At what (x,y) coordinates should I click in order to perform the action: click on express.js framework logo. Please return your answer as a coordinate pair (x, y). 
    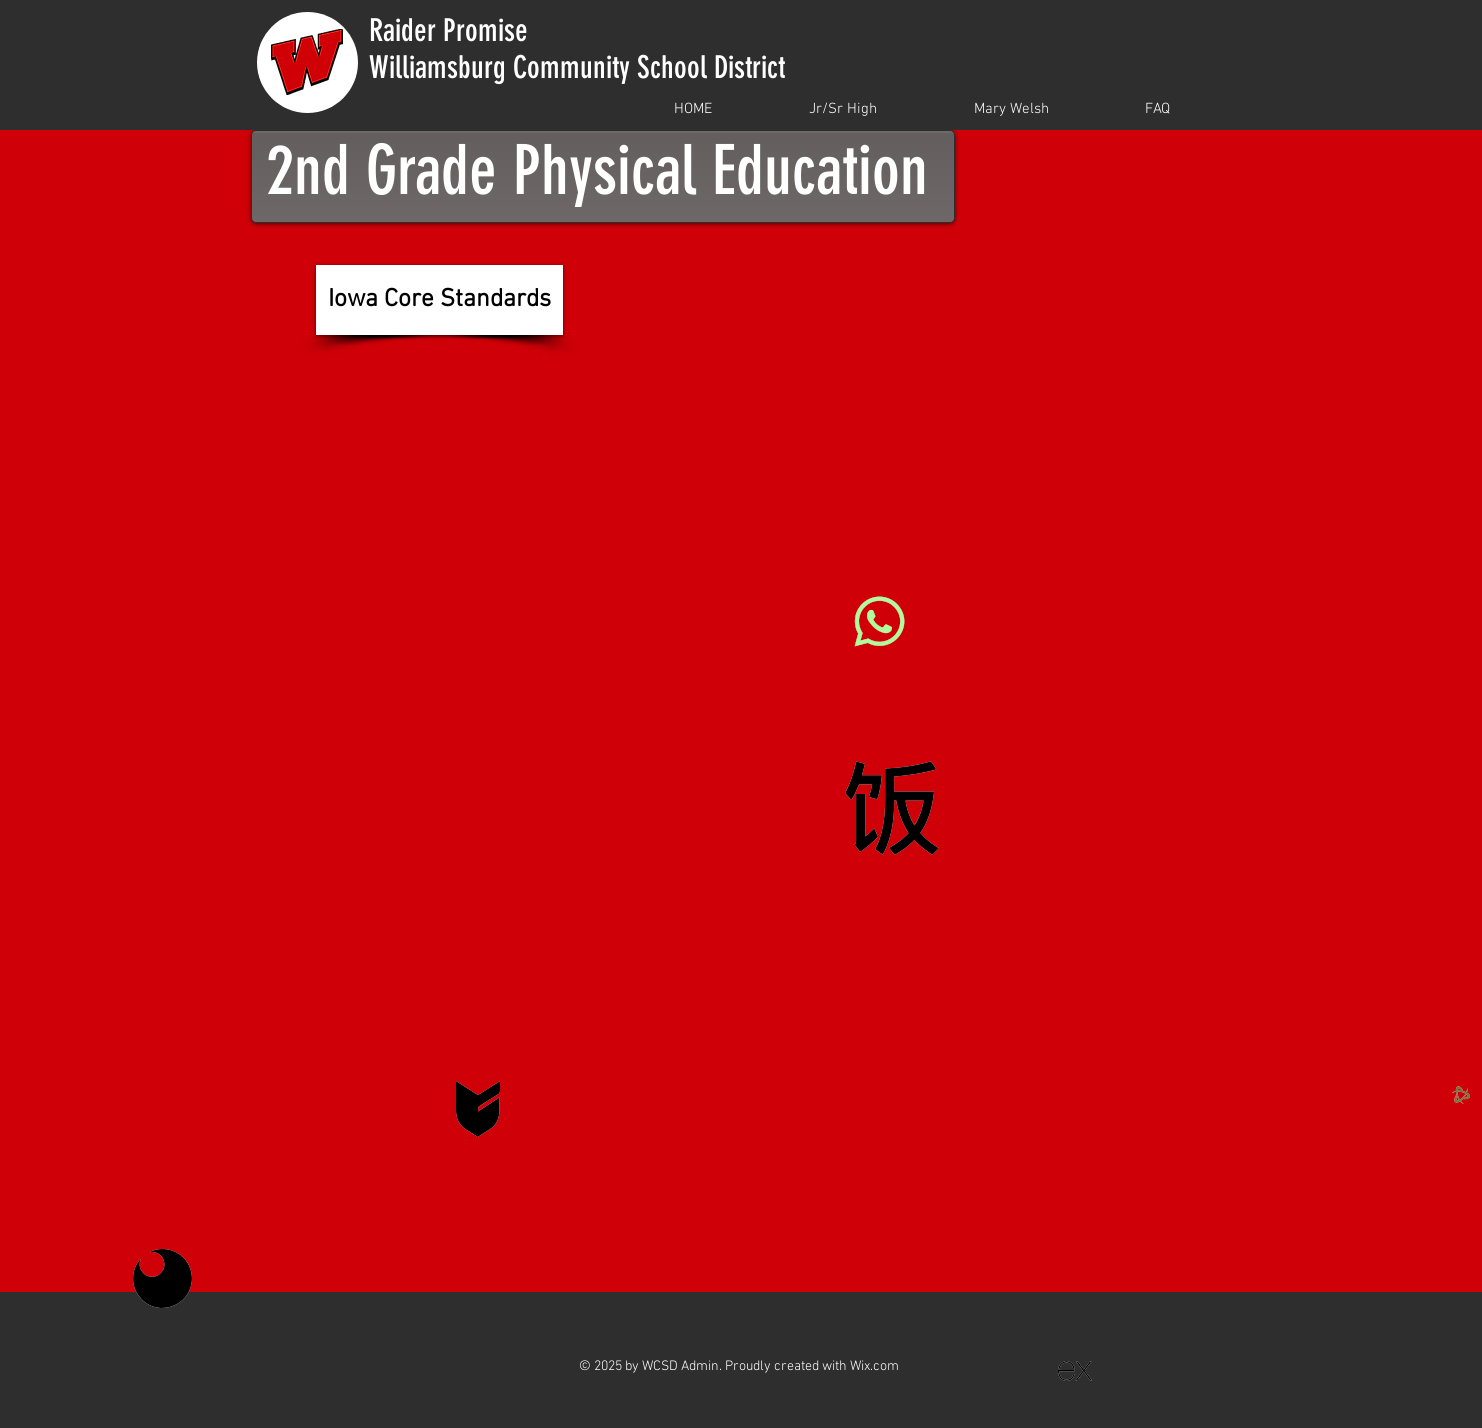
    Looking at the image, I should click on (1075, 1371).